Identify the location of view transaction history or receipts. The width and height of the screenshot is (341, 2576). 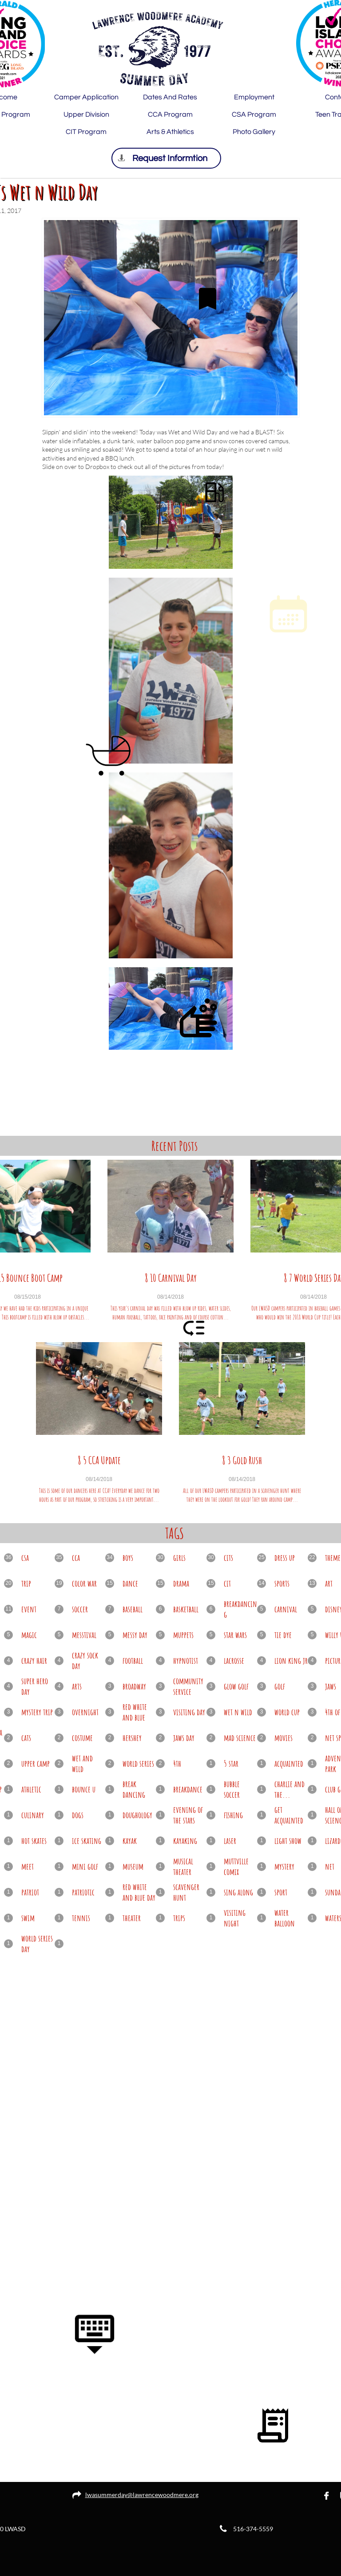
(273, 2425).